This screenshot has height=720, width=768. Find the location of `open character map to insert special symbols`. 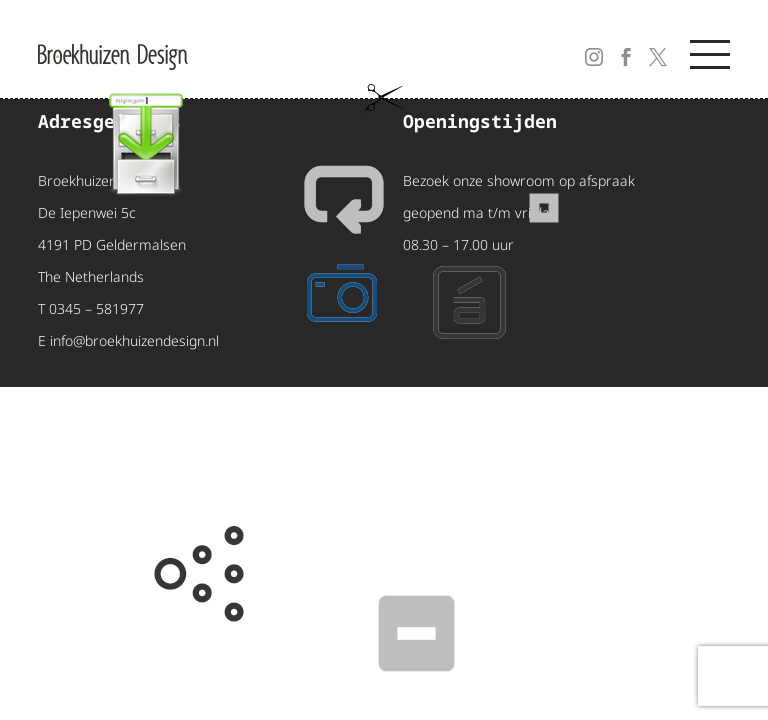

open character map to insert special symbols is located at coordinates (469, 302).